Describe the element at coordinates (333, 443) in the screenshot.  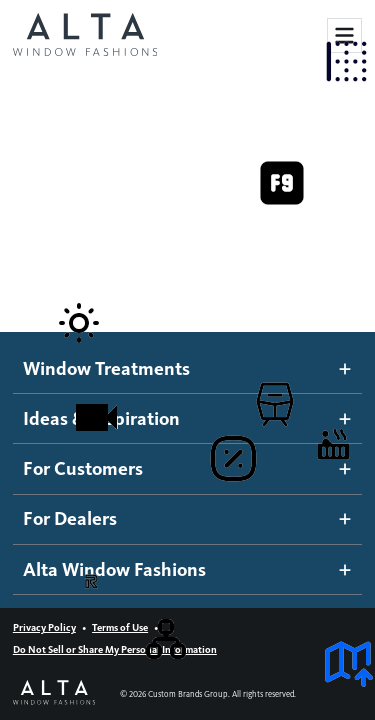
I see `view hot tub or spa amenities` at that location.